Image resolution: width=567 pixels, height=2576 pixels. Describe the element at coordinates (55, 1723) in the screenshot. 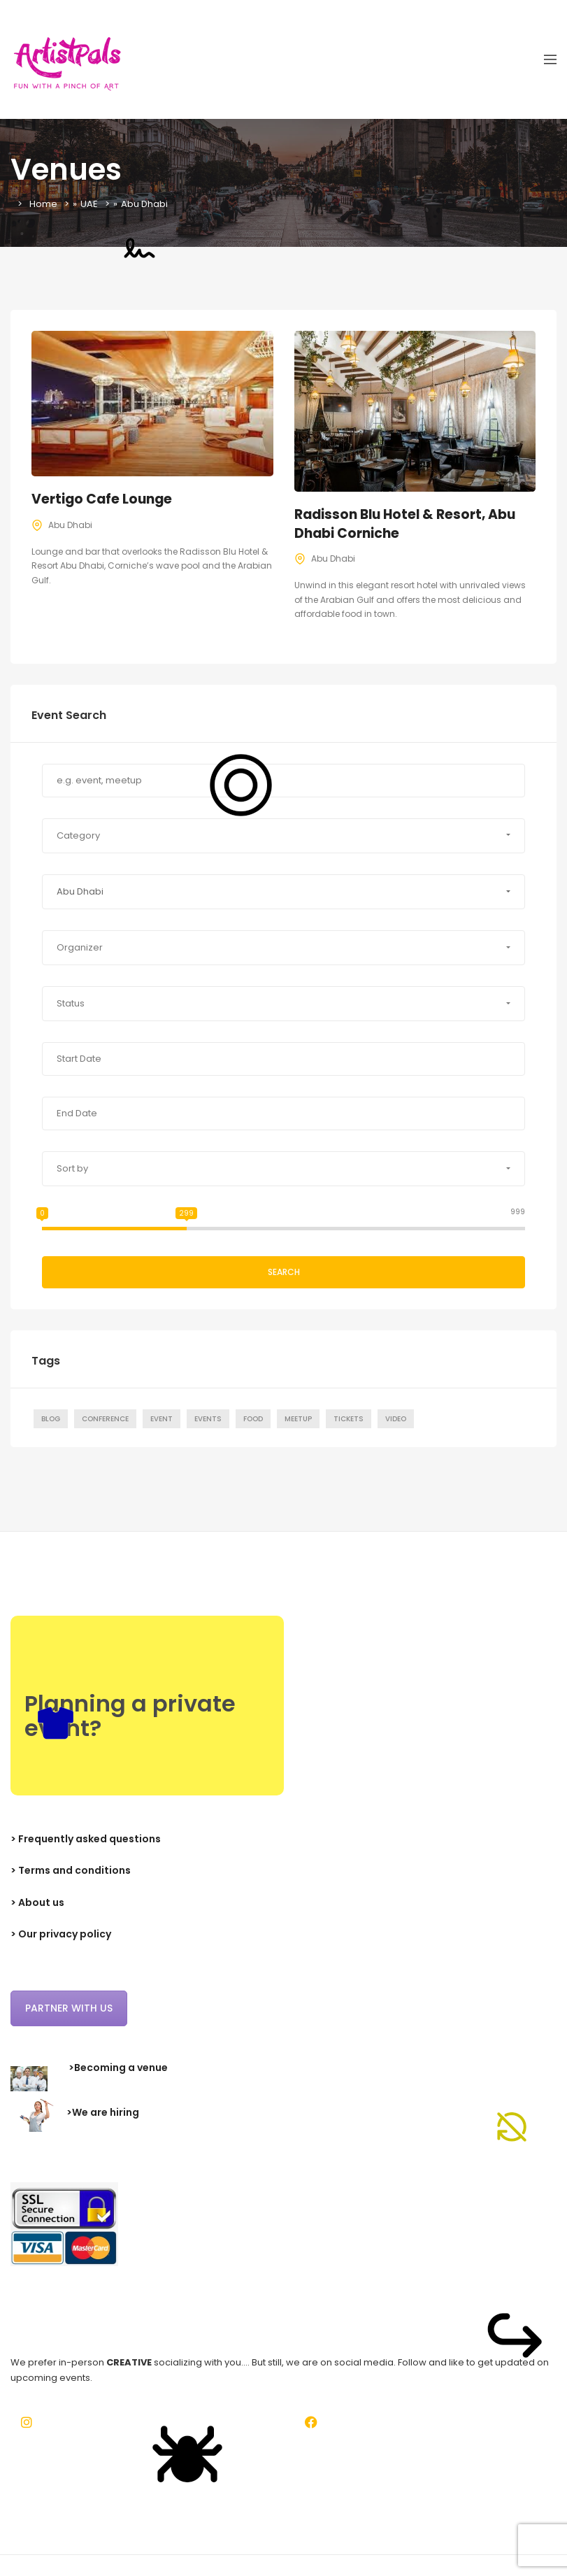

I see `browse clothing or apparel items` at that location.